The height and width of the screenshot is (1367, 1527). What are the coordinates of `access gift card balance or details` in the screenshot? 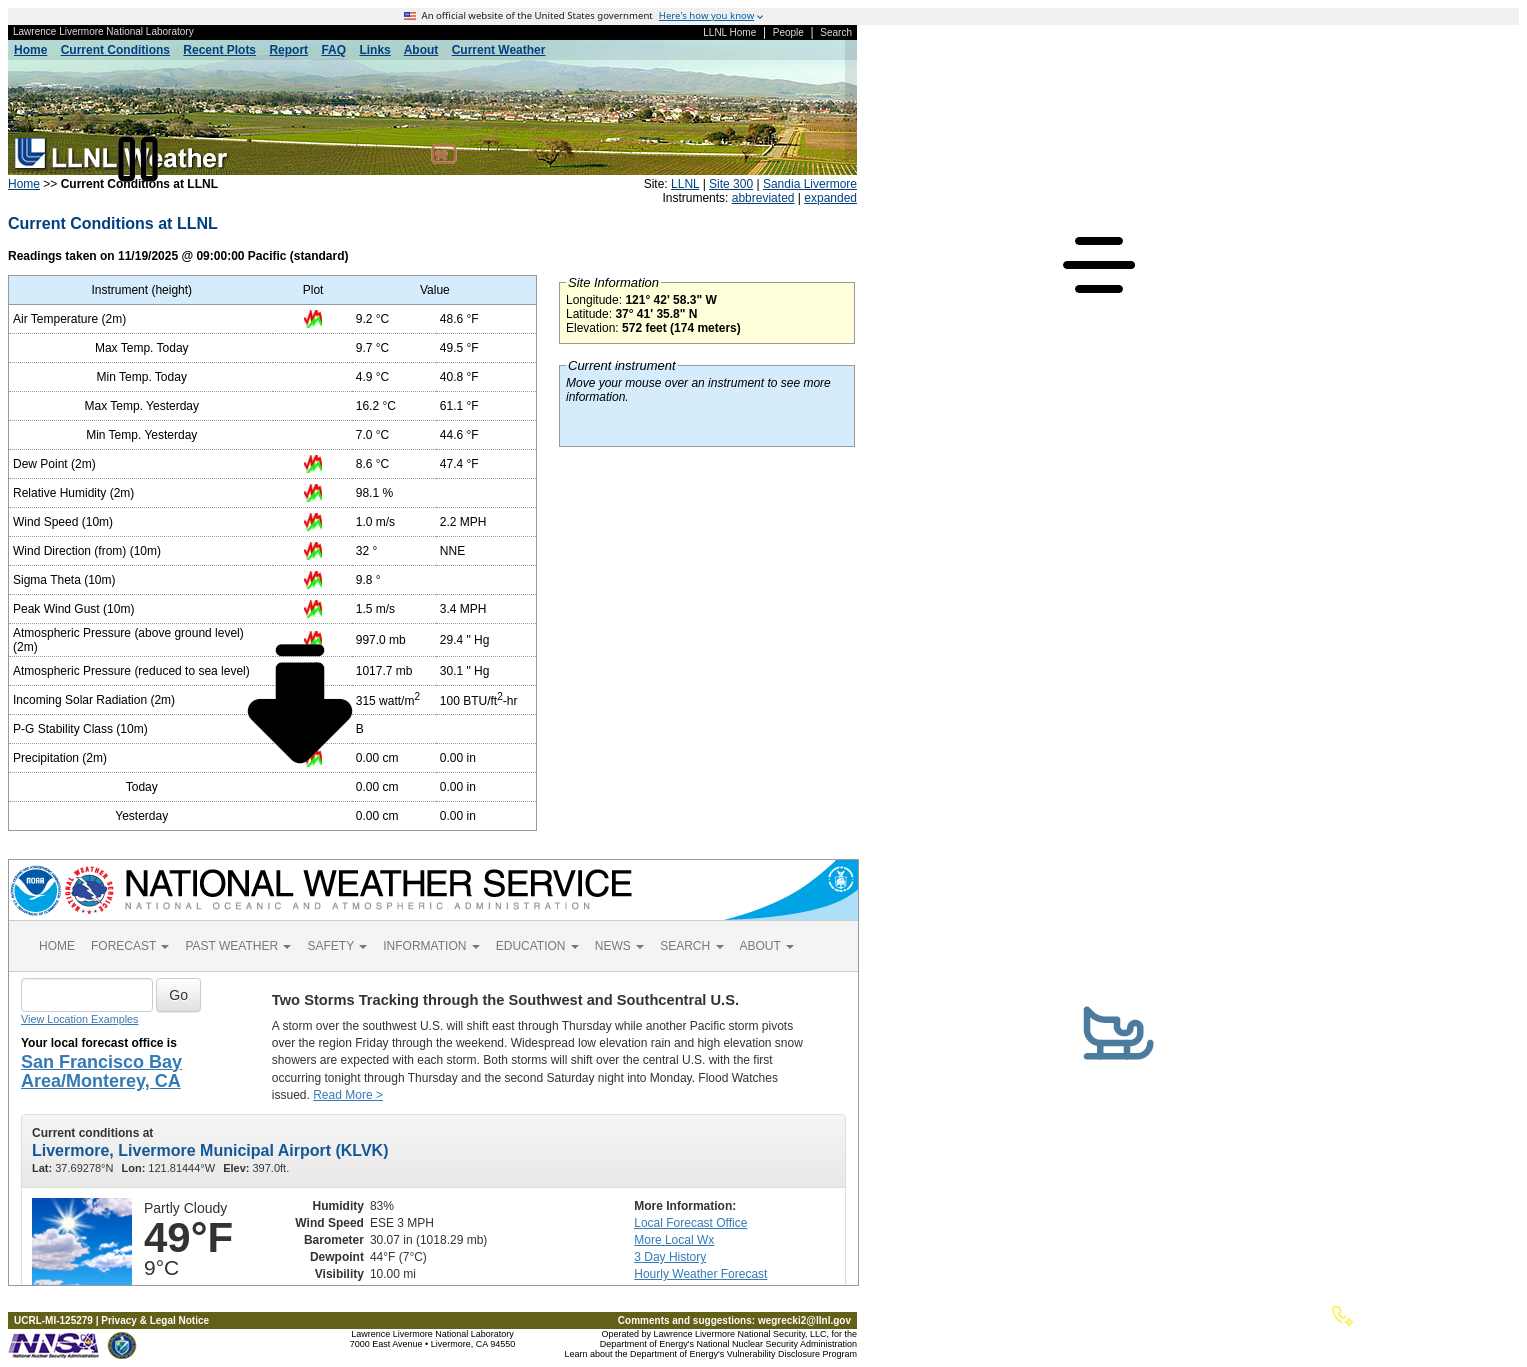 It's located at (444, 154).